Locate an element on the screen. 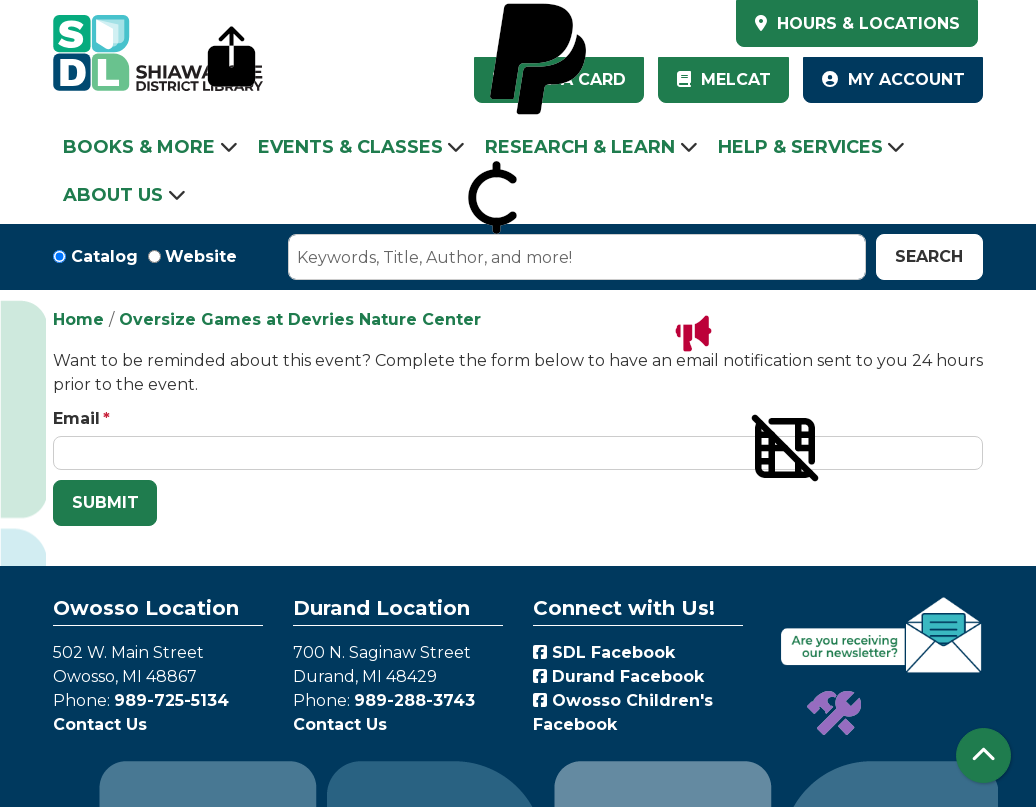  make an announcement or broadcast is located at coordinates (693, 333).